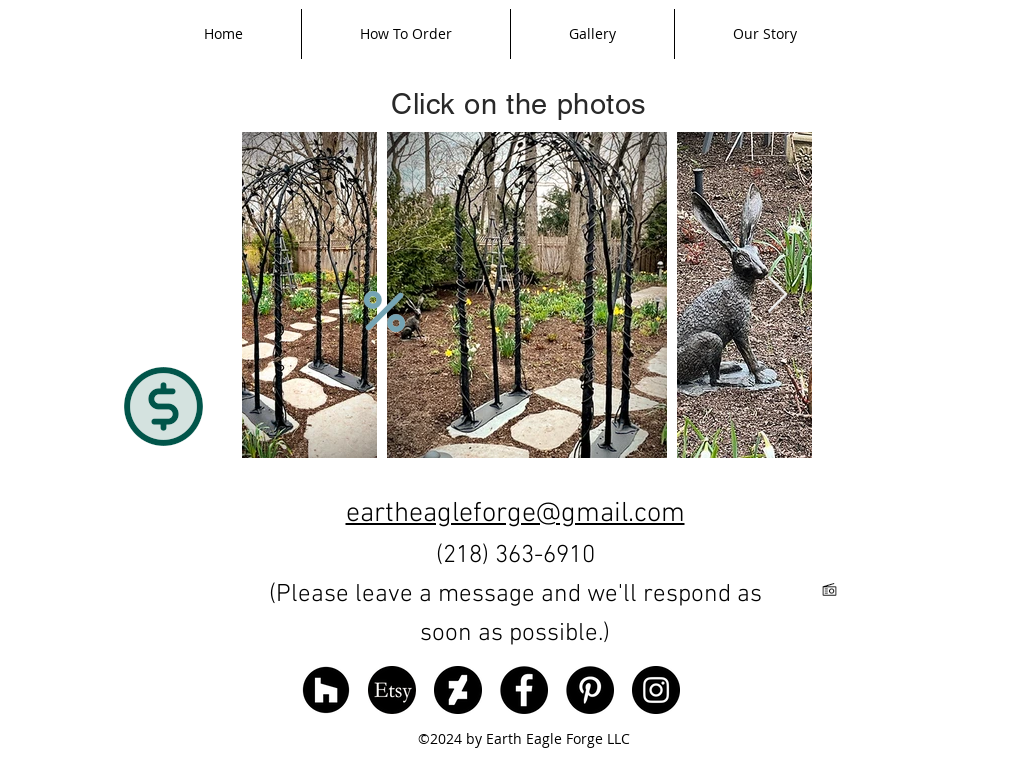 The width and height of the screenshot is (1024, 763). What do you see at coordinates (163, 406) in the screenshot?
I see `view account balance or financial summary` at bounding box center [163, 406].